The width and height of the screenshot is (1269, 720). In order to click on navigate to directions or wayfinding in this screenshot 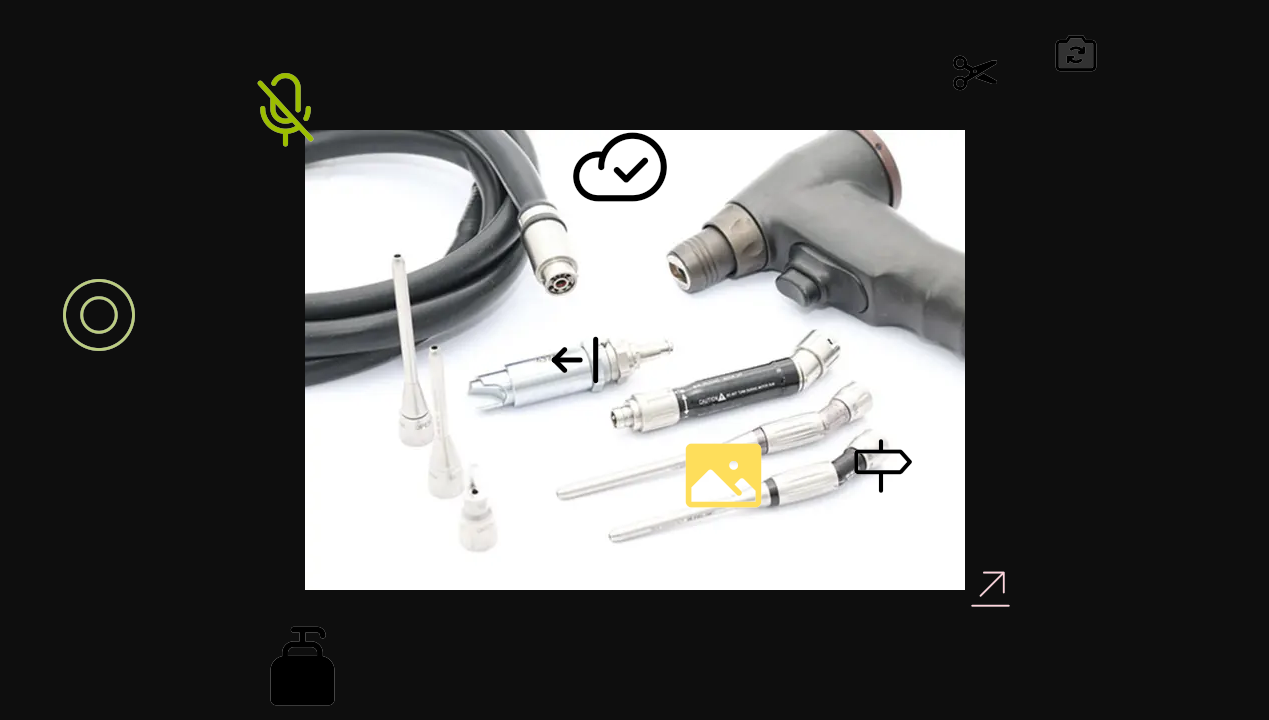, I will do `click(881, 466)`.